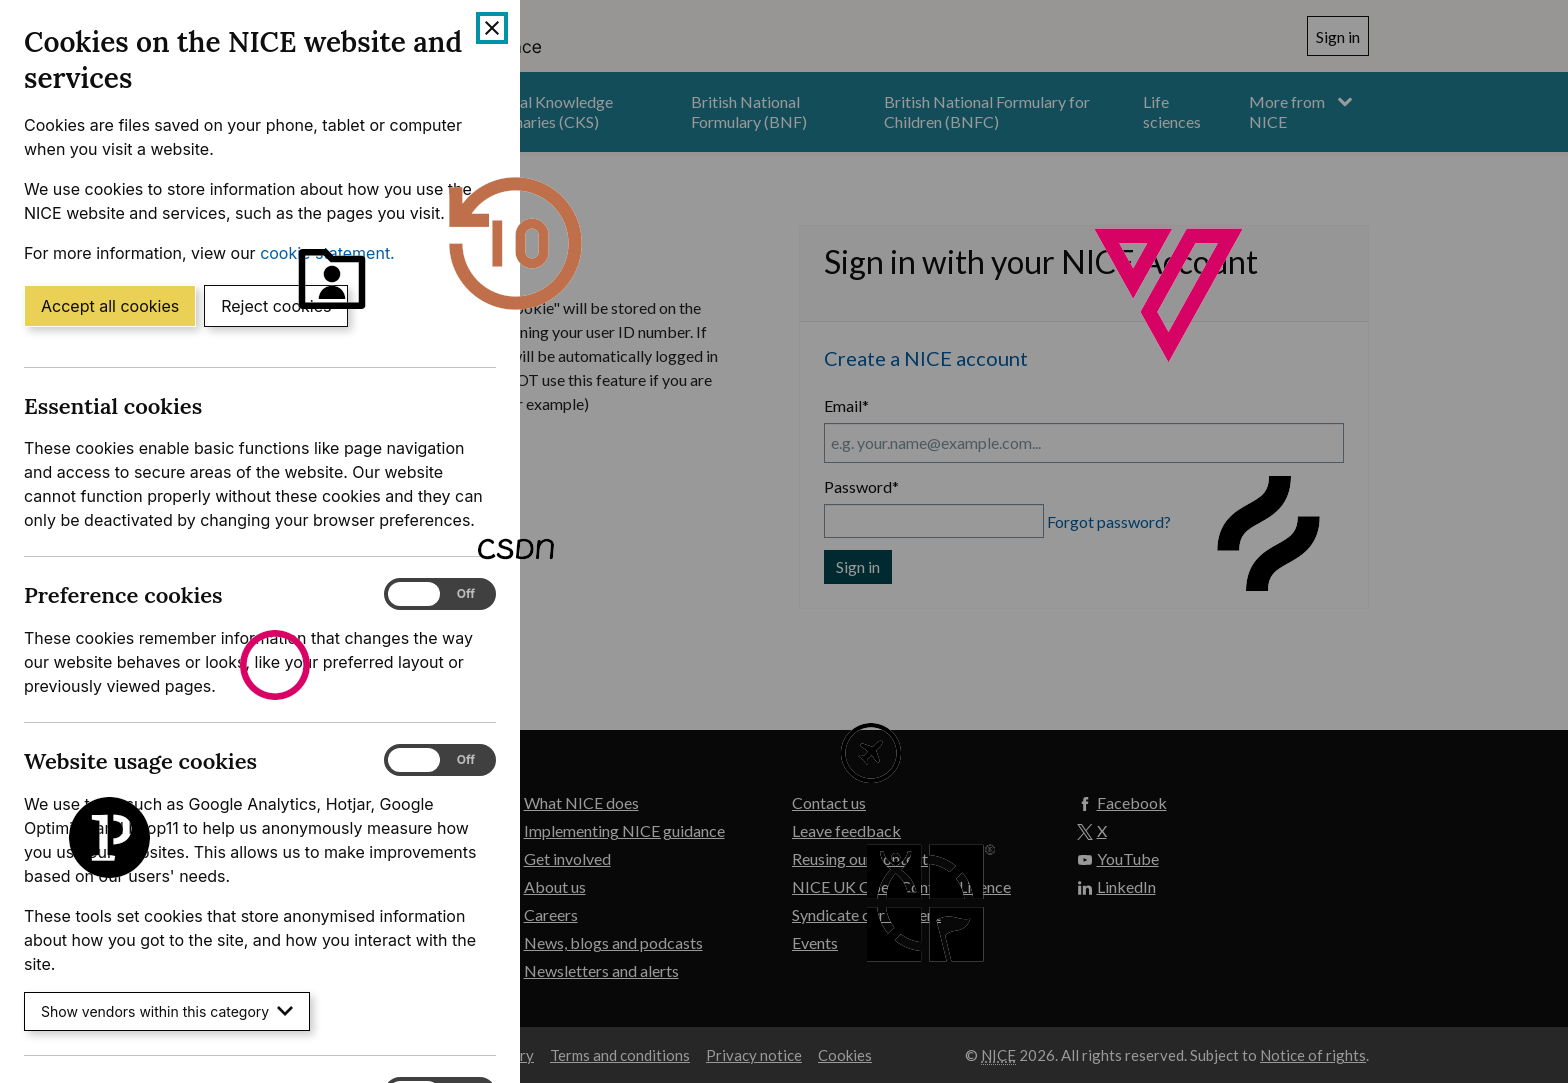 This screenshot has width=1568, height=1083. Describe the element at coordinates (871, 753) in the screenshot. I see `cockpit server management application logo` at that location.